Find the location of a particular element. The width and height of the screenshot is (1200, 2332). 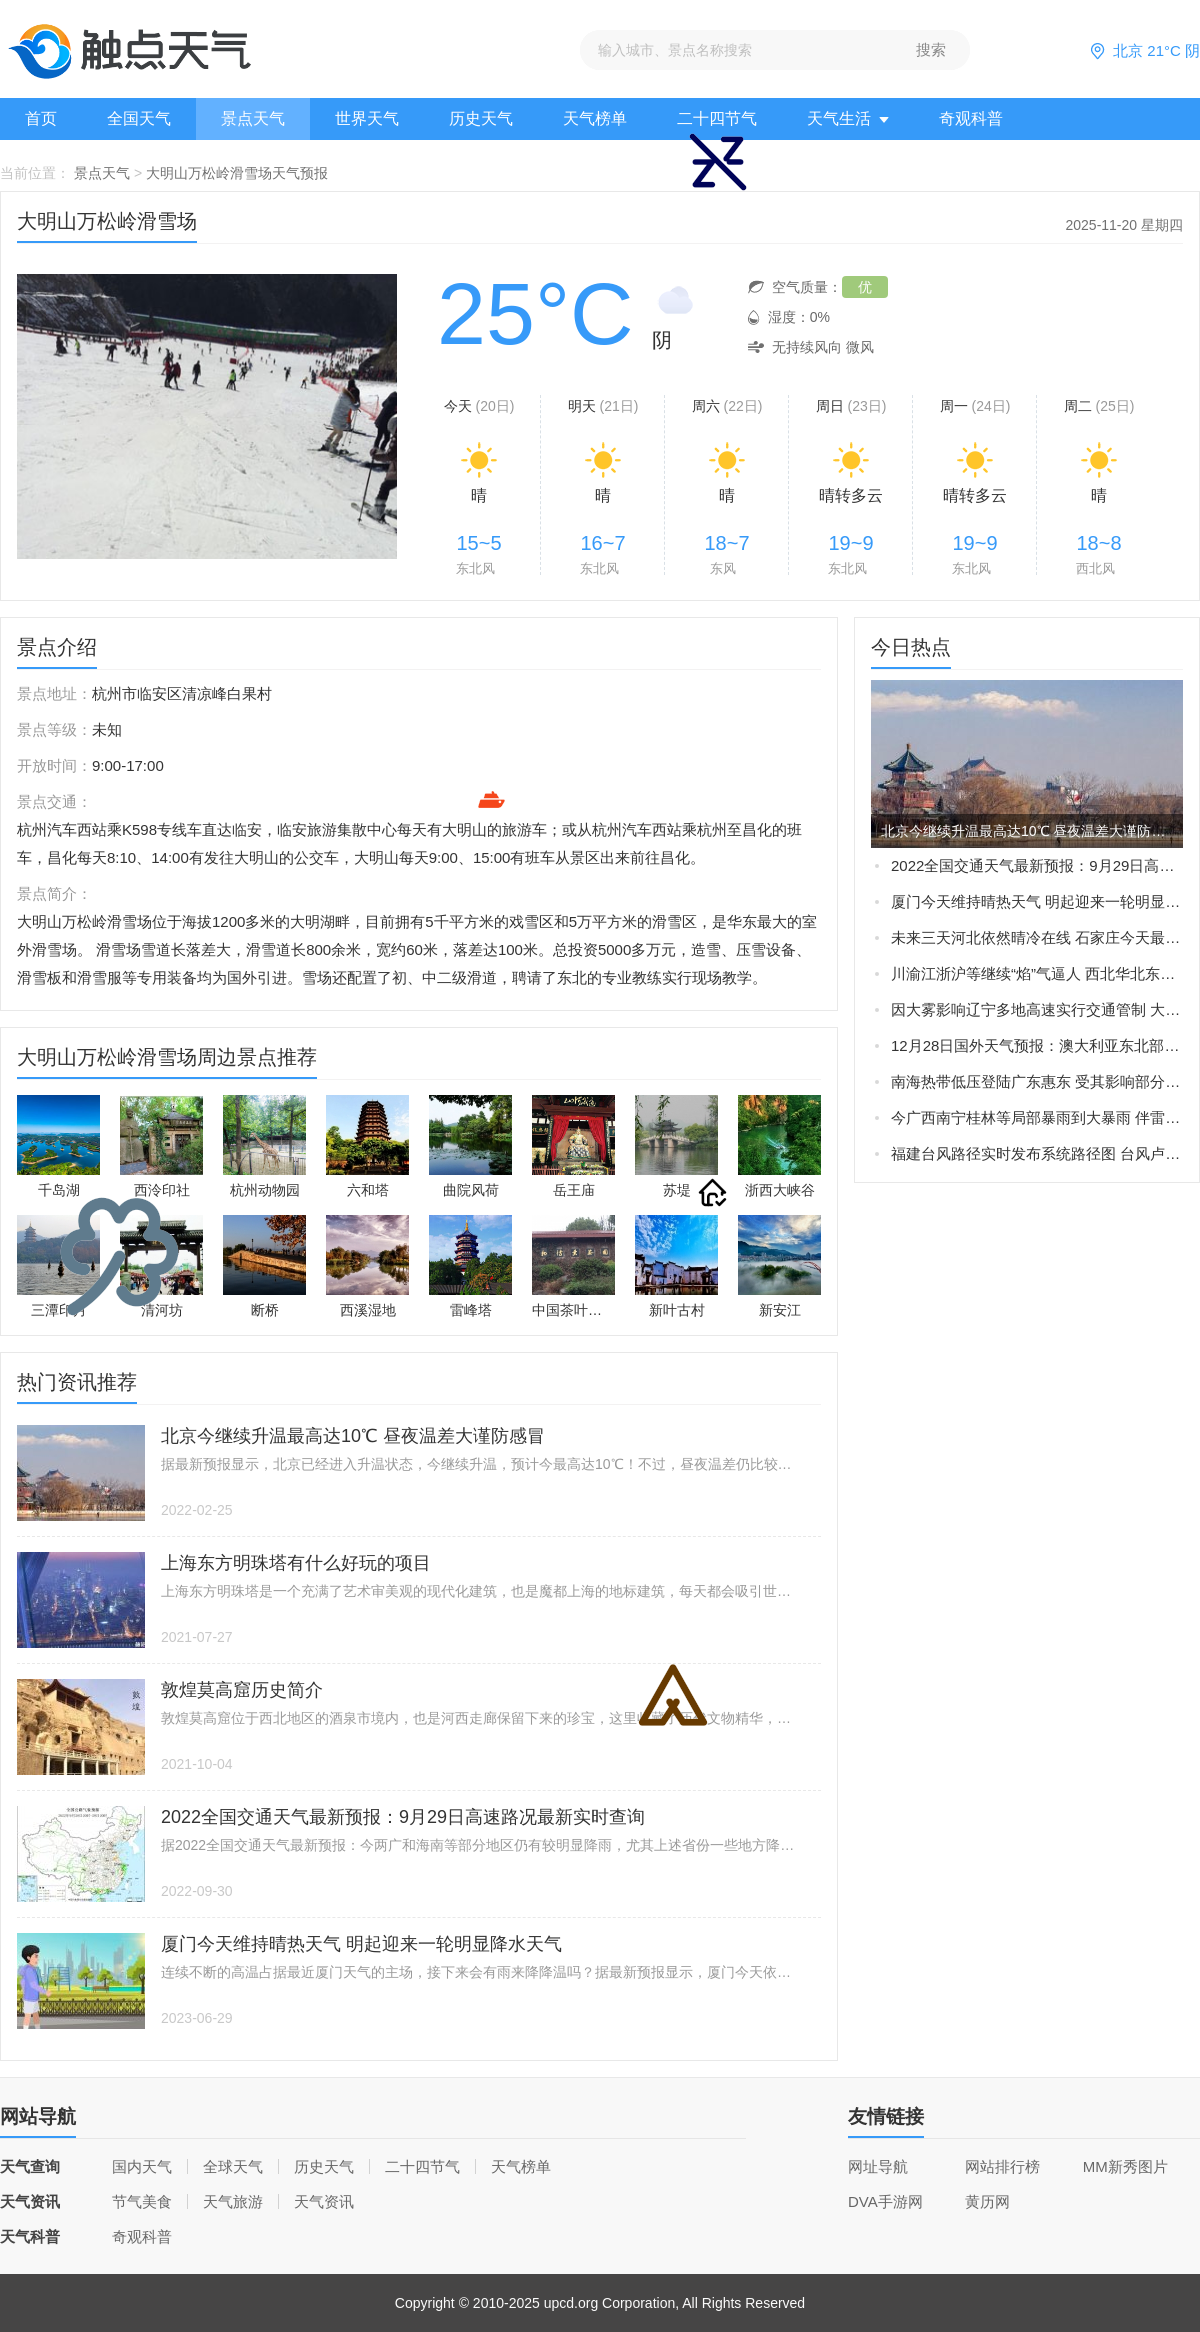

disable sleep mode is located at coordinates (718, 162).